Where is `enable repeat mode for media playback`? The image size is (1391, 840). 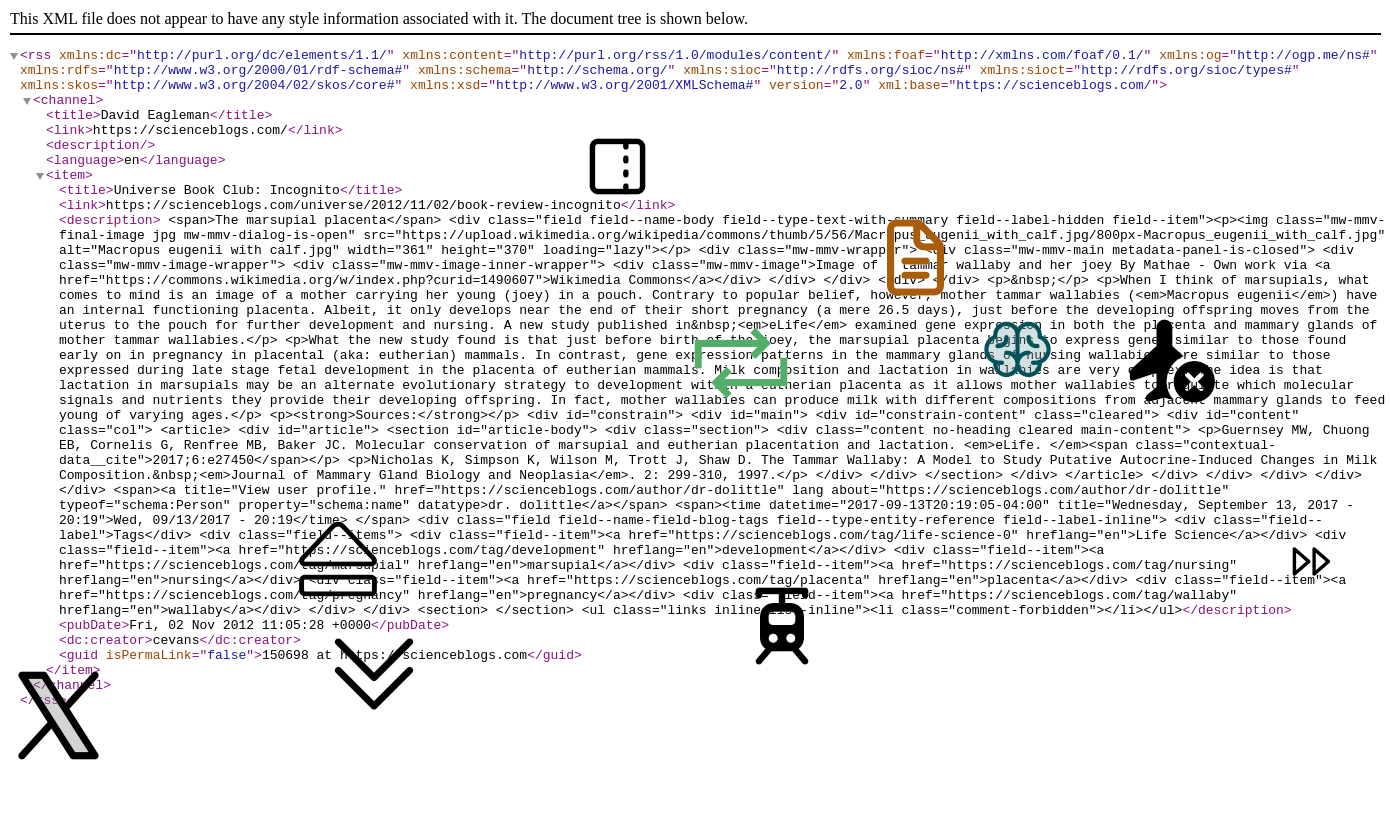 enable repeat mode for media playback is located at coordinates (741, 363).